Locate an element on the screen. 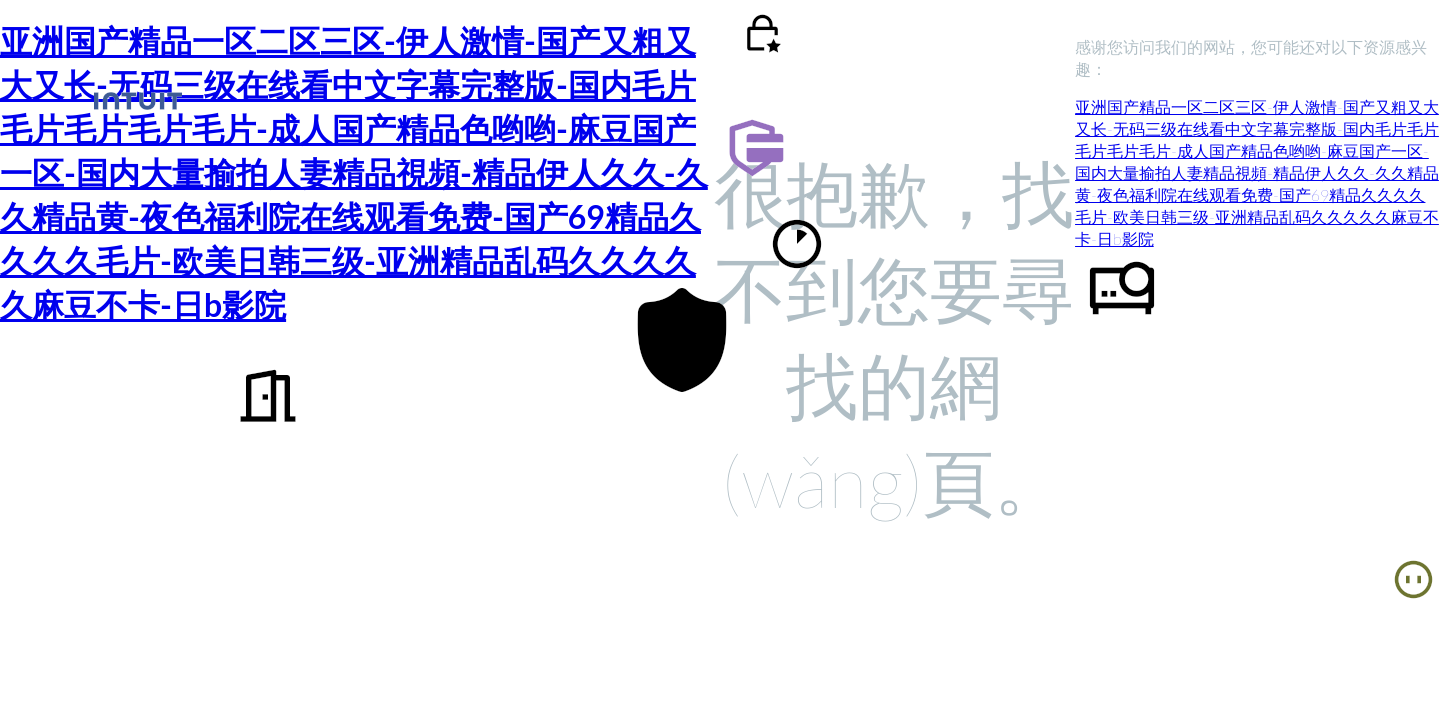 The width and height of the screenshot is (1440, 720). start a presentation or slideshow is located at coordinates (1122, 288).